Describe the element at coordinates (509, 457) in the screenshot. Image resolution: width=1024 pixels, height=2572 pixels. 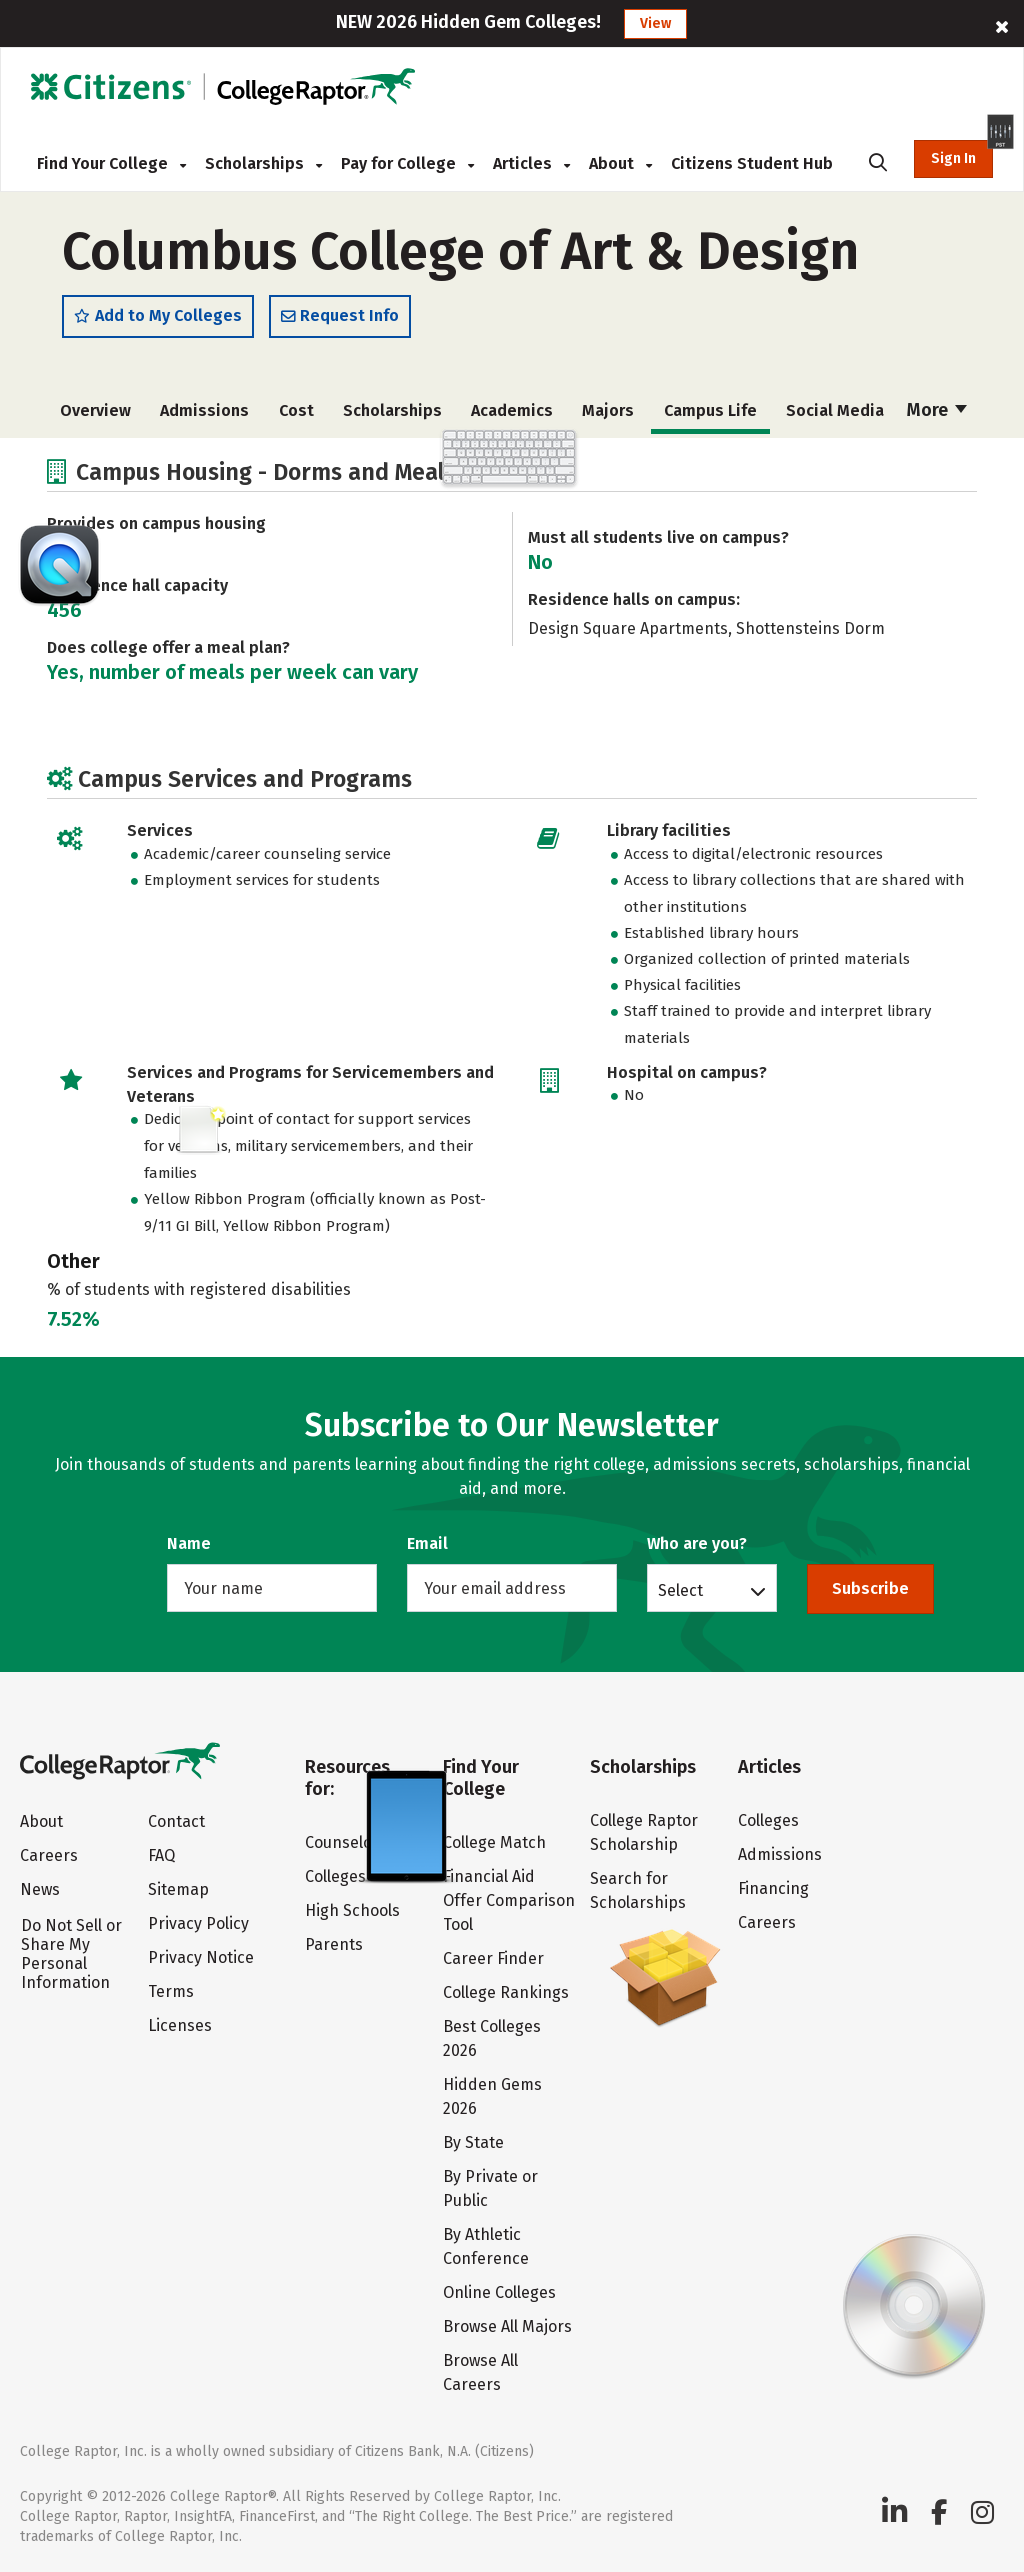
I see `connect a bluetooth keyboard` at that location.